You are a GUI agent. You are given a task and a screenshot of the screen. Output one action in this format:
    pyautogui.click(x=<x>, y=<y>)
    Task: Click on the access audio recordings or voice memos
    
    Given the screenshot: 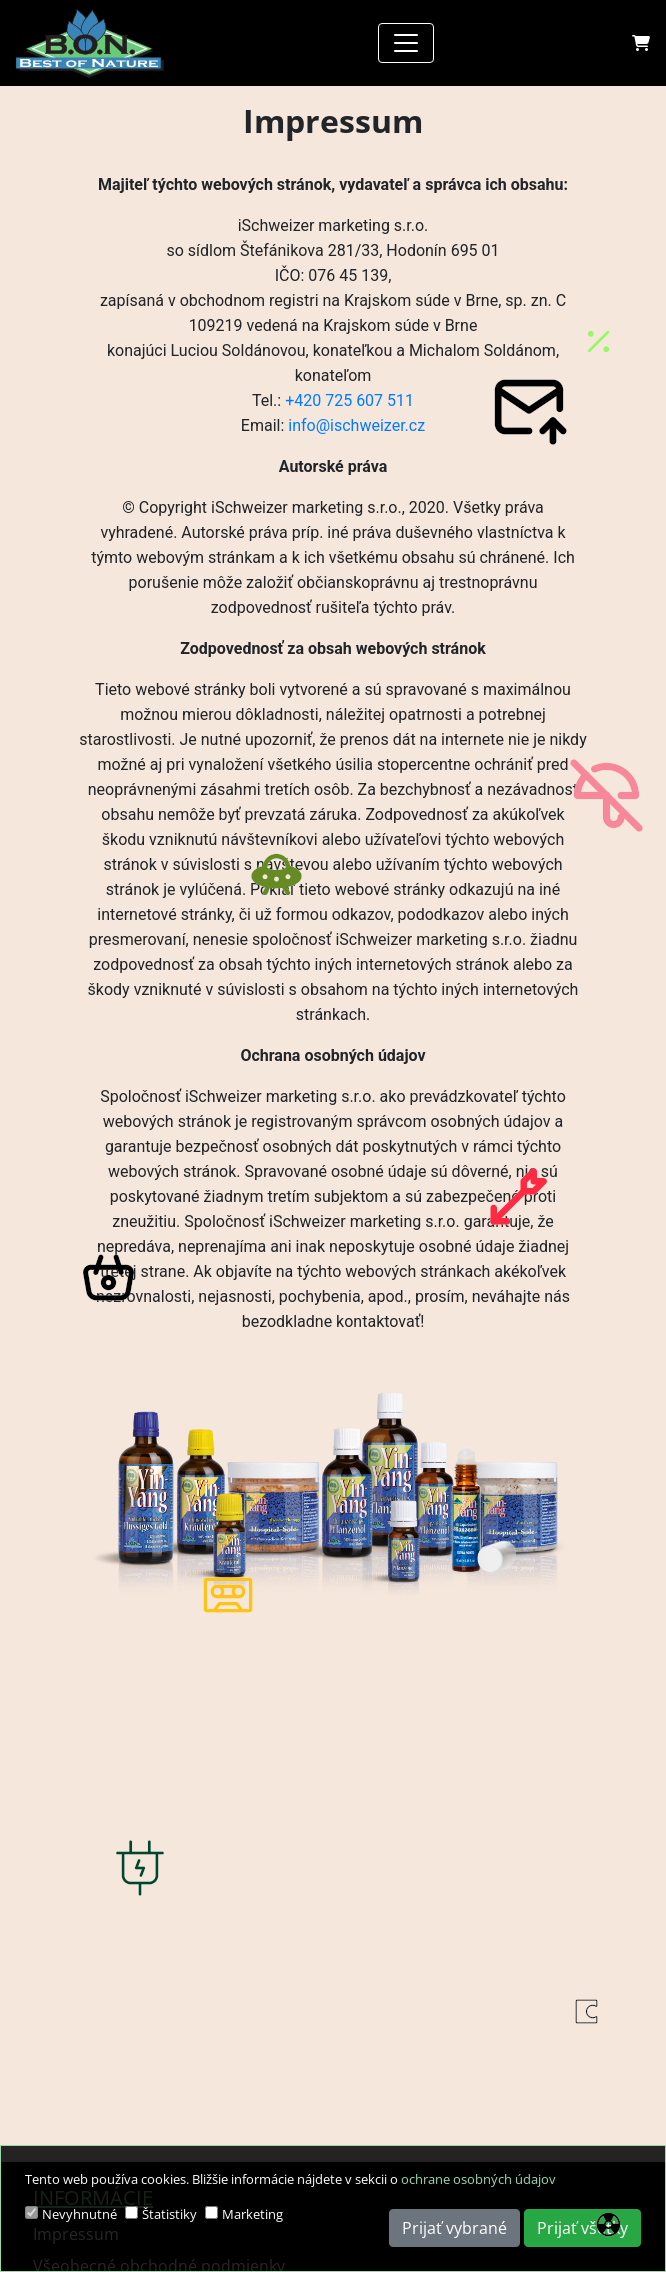 What is the action you would take?
    pyautogui.click(x=228, y=1595)
    